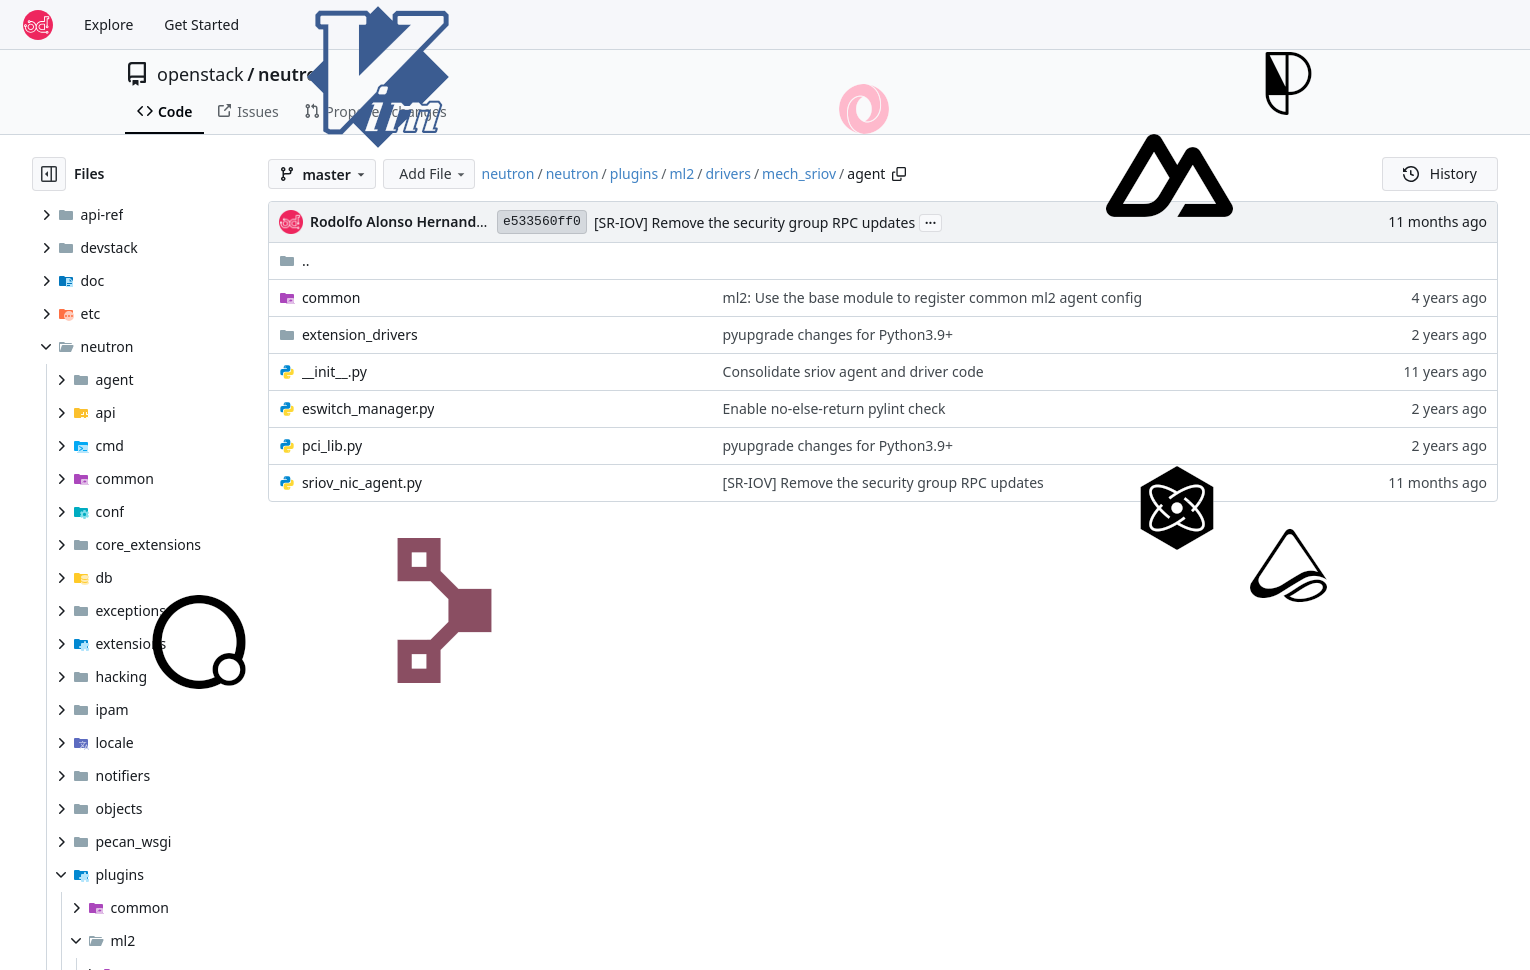  I want to click on oxygen brand logo, so click(199, 642).